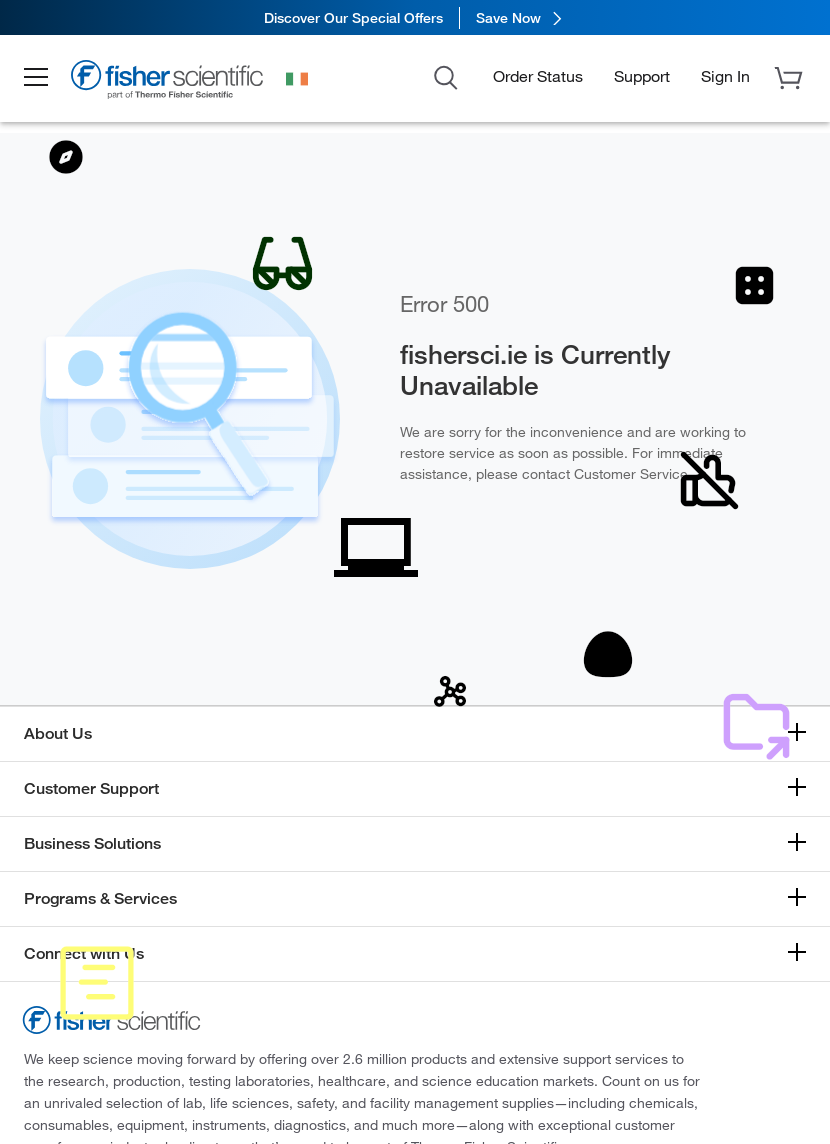 The image size is (830, 1144). I want to click on view project roadmap or timeline, so click(97, 983).